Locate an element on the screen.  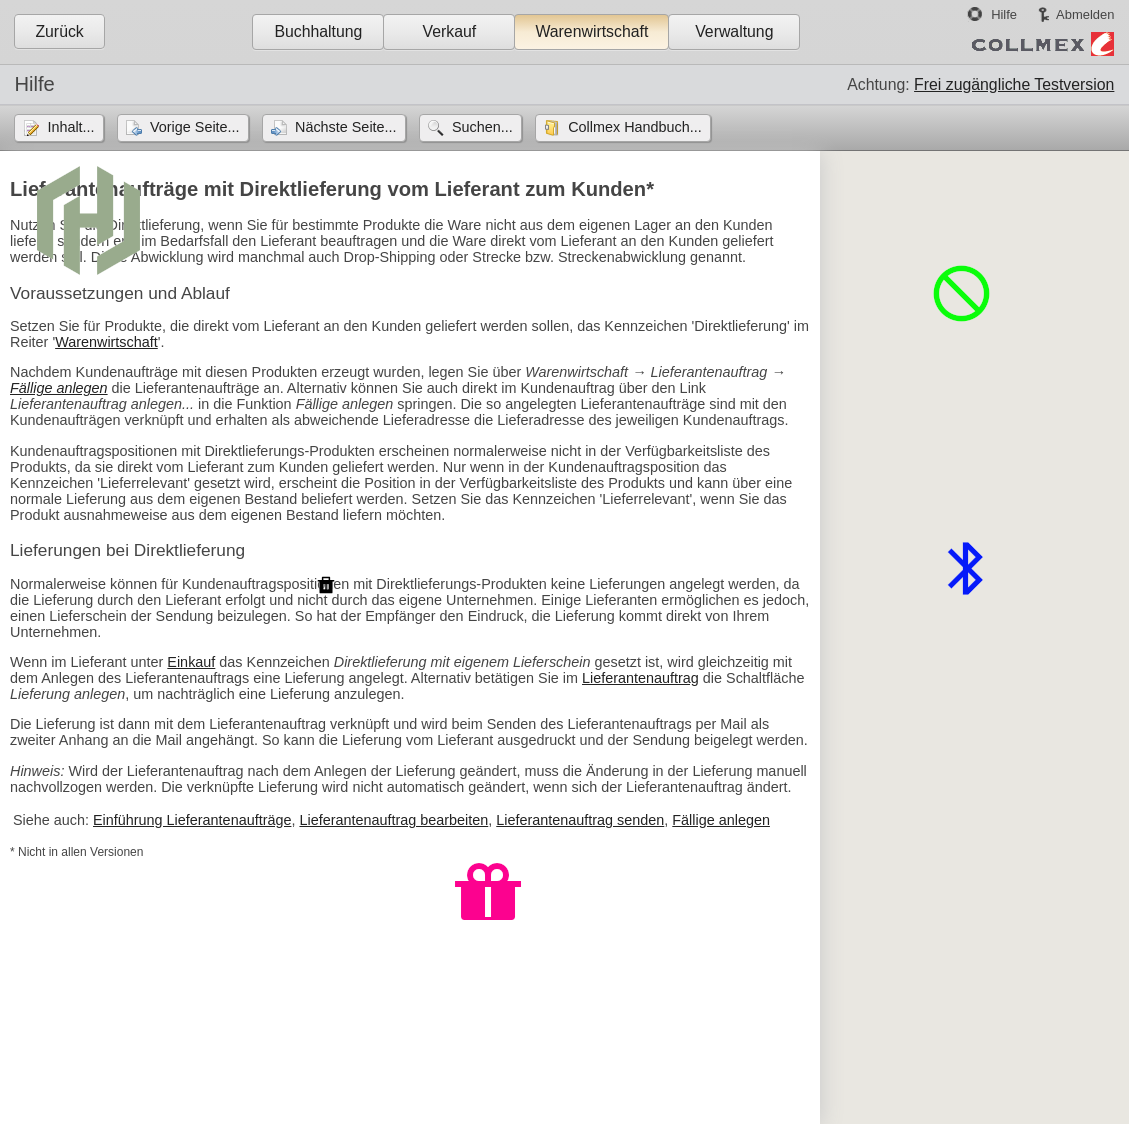
toggle bluetooth connectivity on or off is located at coordinates (965, 568).